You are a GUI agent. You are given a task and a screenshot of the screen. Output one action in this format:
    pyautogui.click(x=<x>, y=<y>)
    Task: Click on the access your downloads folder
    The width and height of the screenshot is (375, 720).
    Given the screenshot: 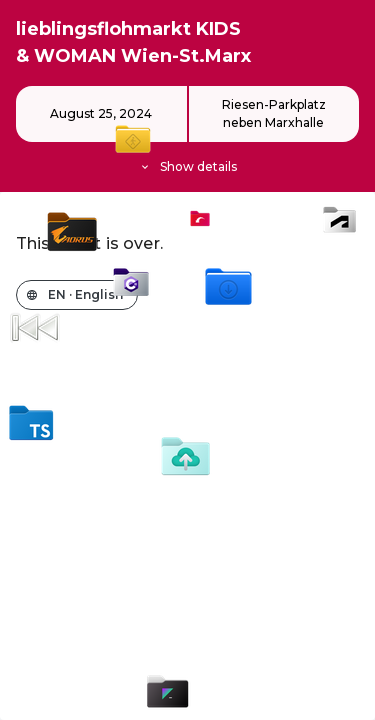 What is the action you would take?
    pyautogui.click(x=228, y=286)
    